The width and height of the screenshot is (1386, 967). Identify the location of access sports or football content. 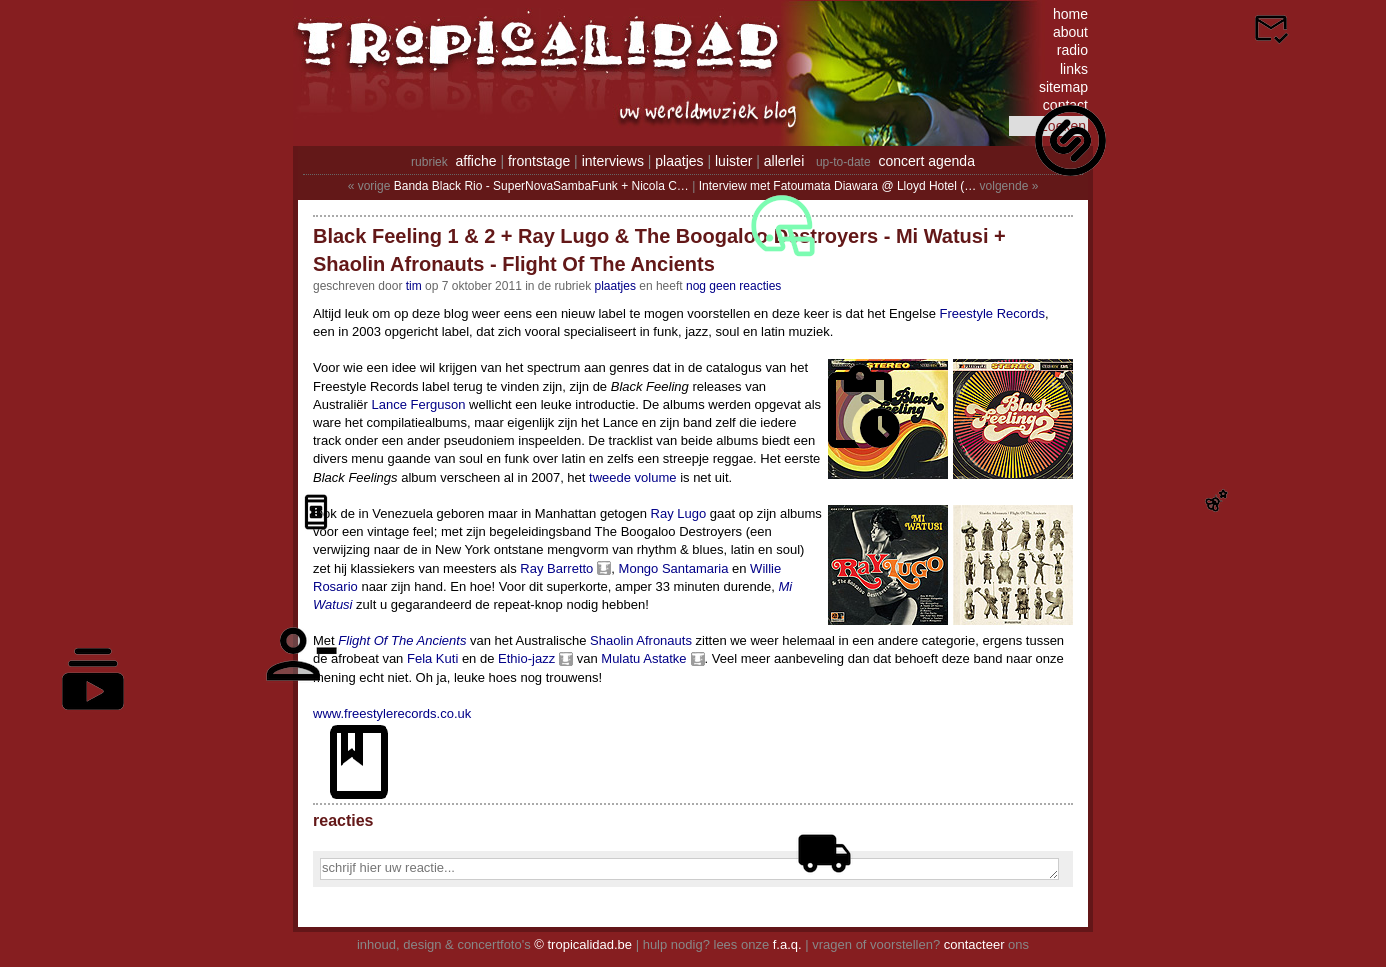
(783, 227).